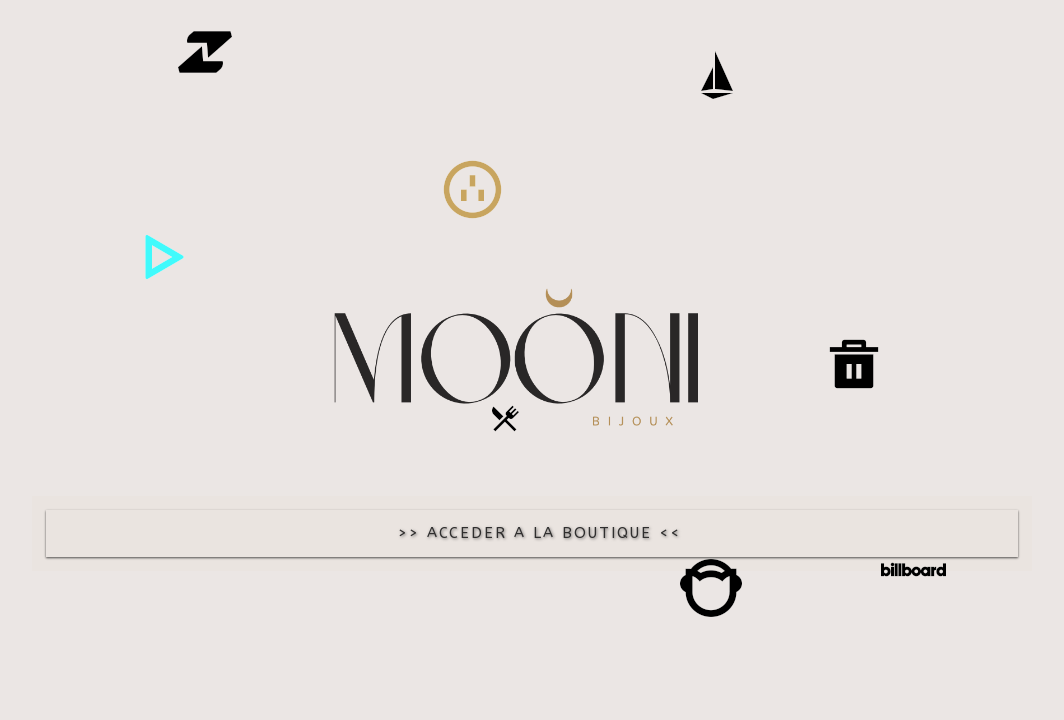 The width and height of the screenshot is (1064, 720). What do you see at coordinates (854, 364) in the screenshot?
I see `delete selected item` at bounding box center [854, 364].